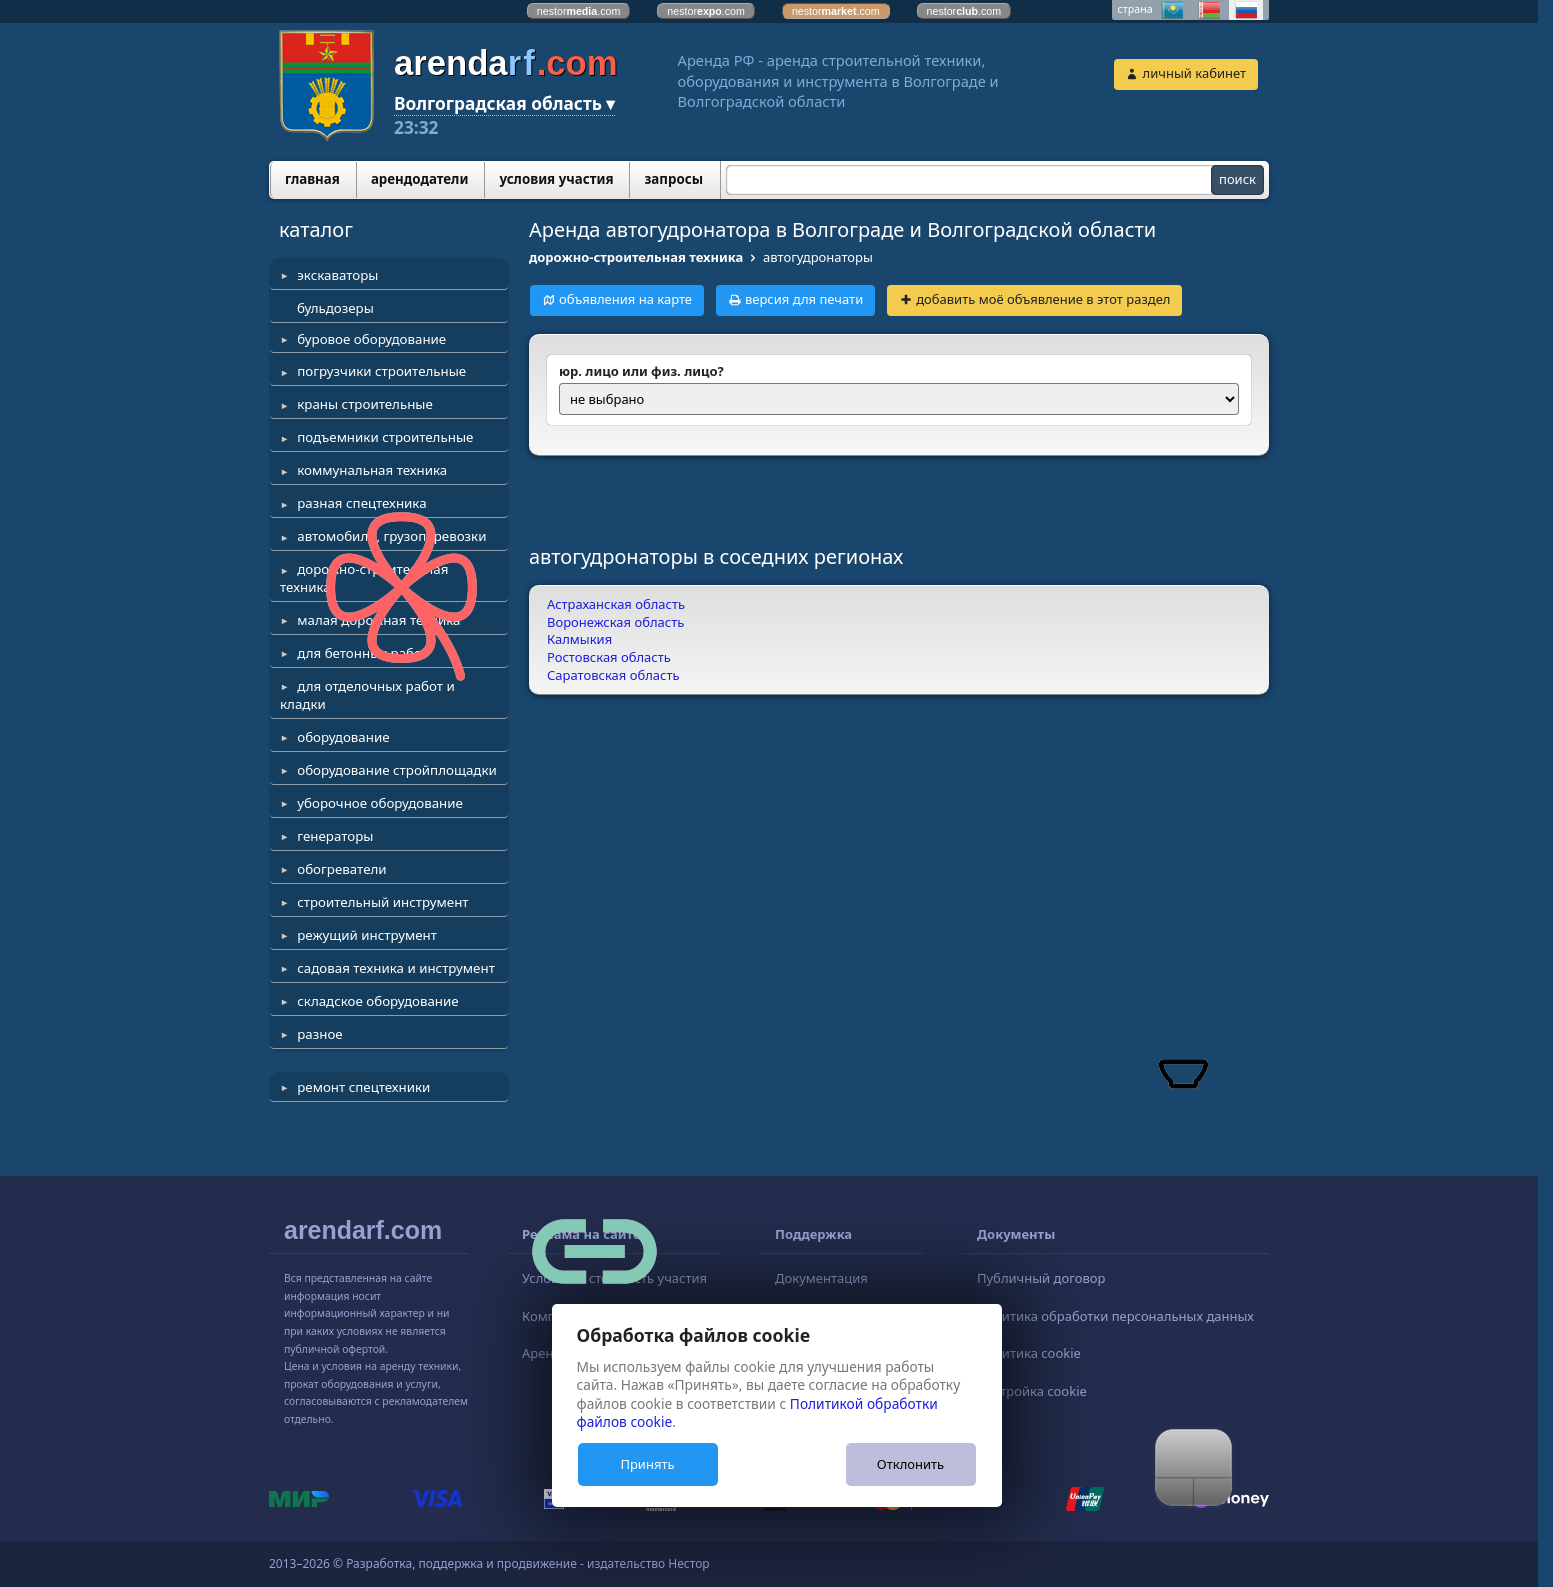 This screenshot has width=1553, height=1587. I want to click on access food or recipe features, so click(1183, 1071).